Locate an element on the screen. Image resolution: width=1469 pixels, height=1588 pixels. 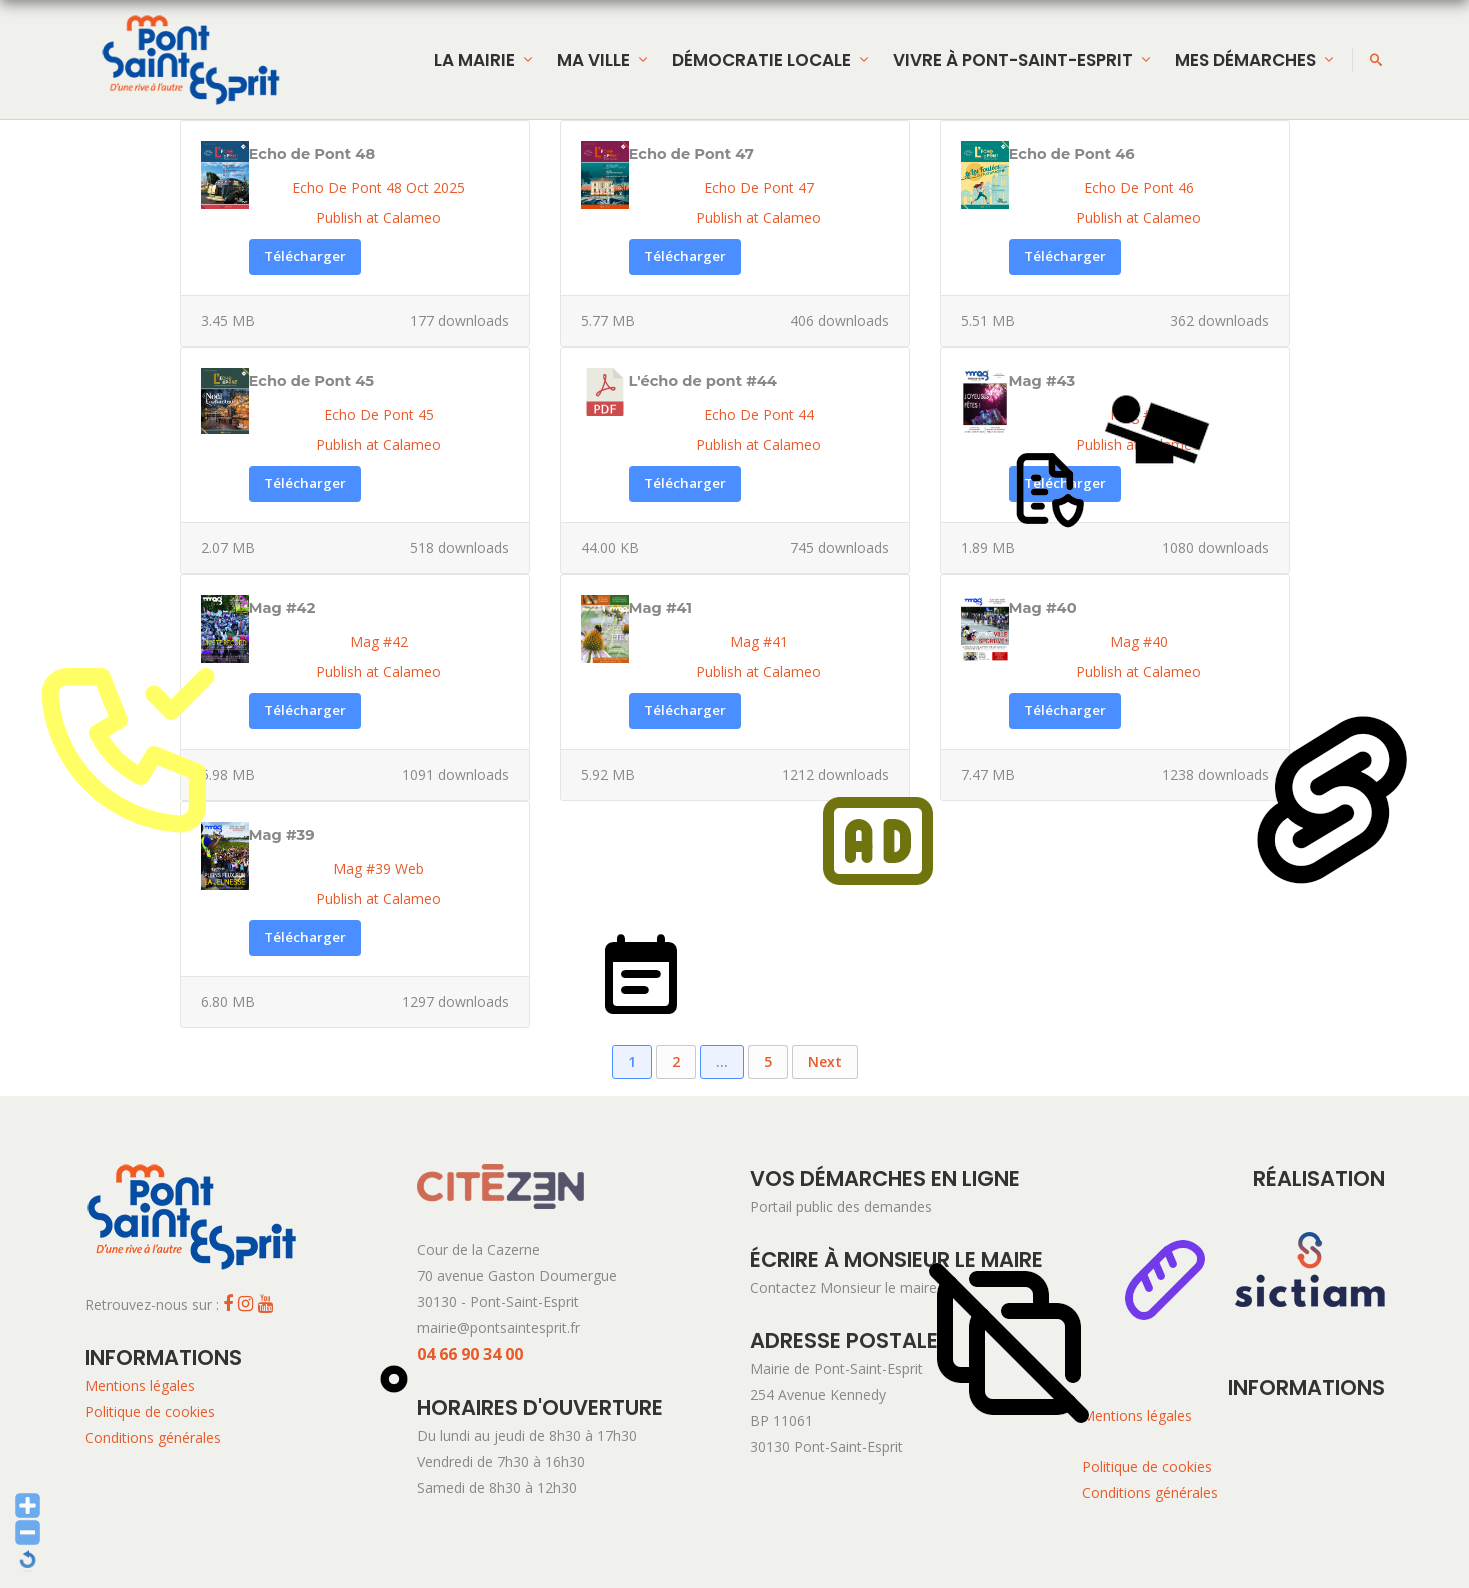
indicates a selected radio button option is located at coordinates (394, 1379).